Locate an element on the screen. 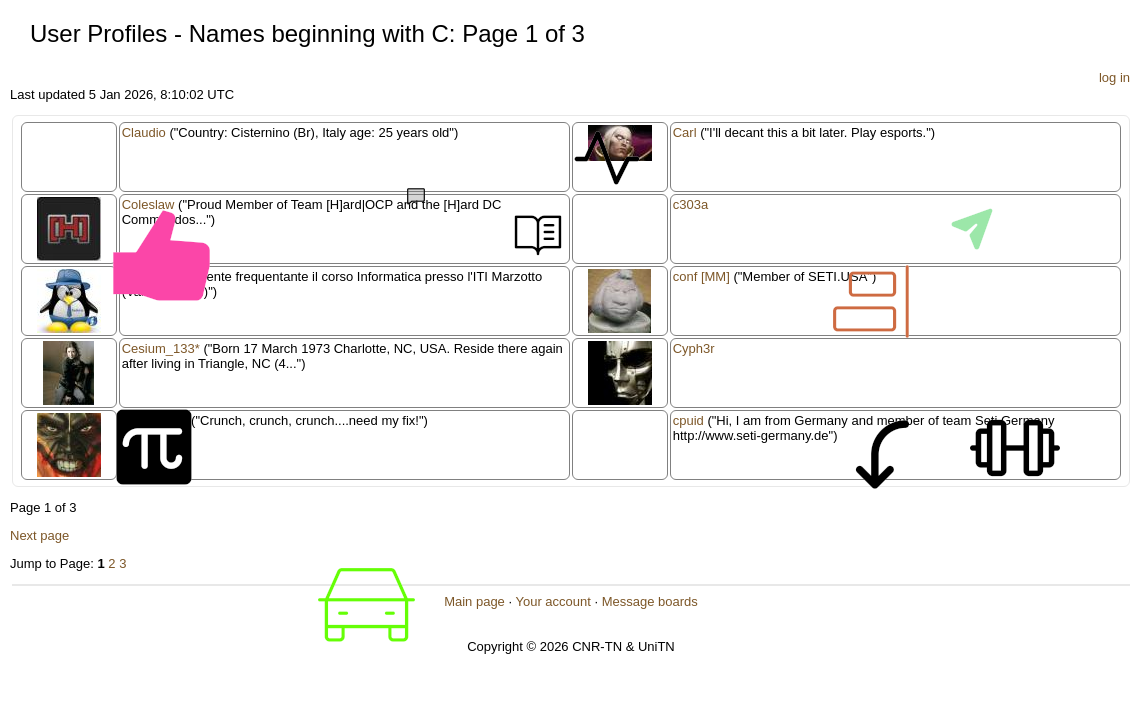 The image size is (1142, 720). view health or heart rate data is located at coordinates (607, 159).